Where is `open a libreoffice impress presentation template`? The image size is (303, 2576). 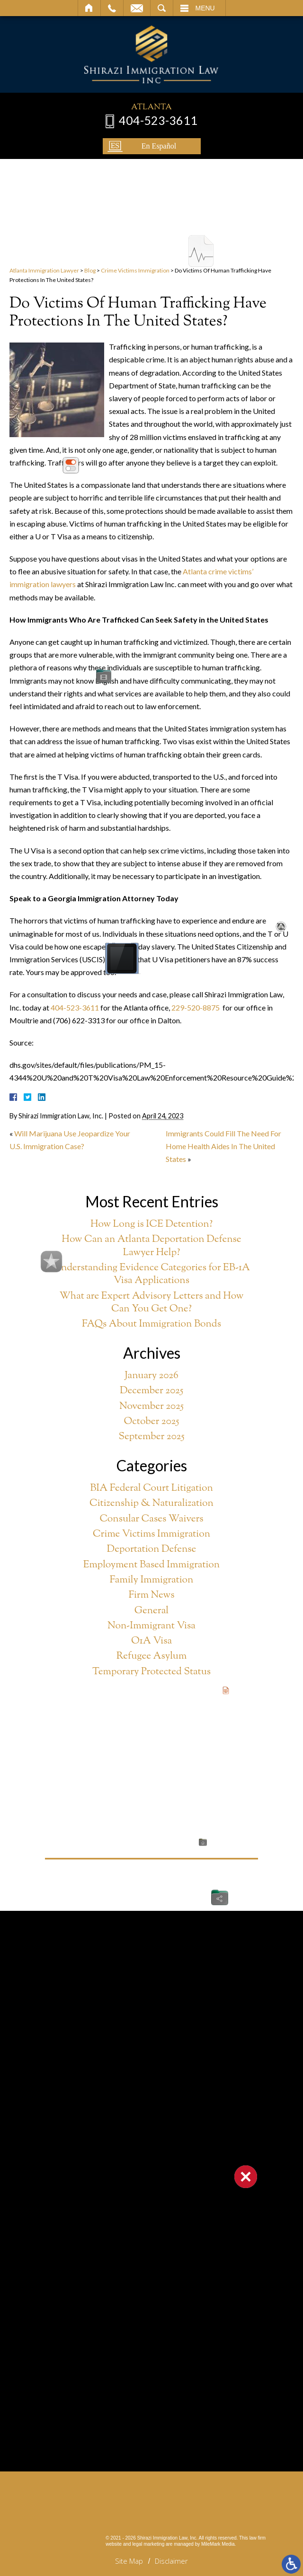 open a libreoffice impress presentation template is located at coordinates (226, 1690).